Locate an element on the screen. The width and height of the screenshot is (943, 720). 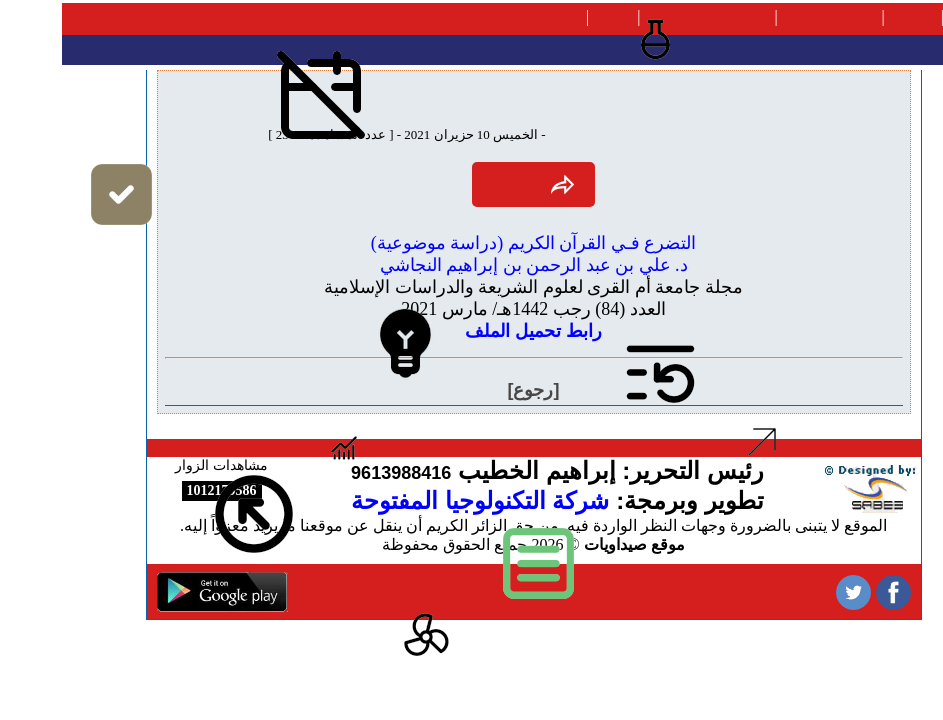
mark task as complete is located at coordinates (121, 194).